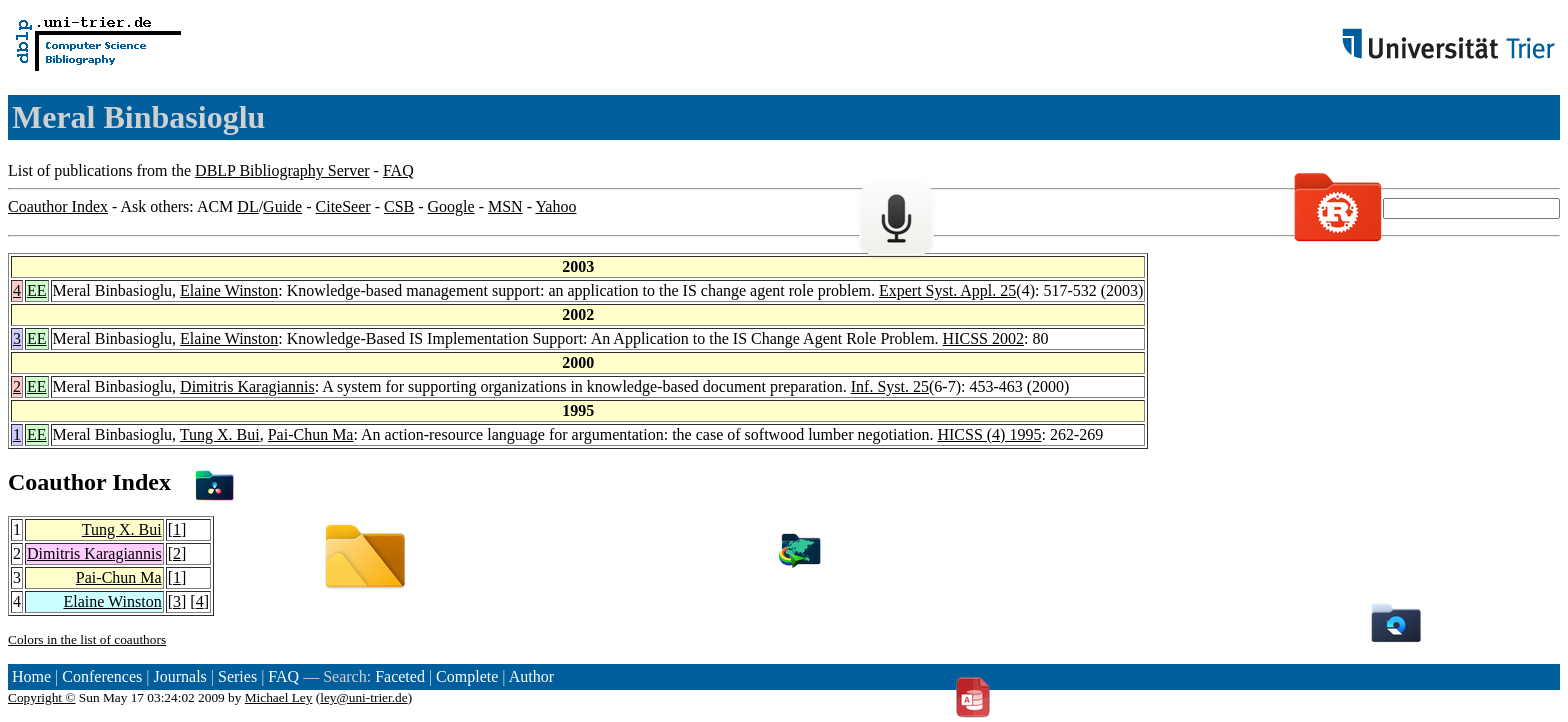 The image size is (1568, 722). I want to click on access microphone settings, so click(896, 218).